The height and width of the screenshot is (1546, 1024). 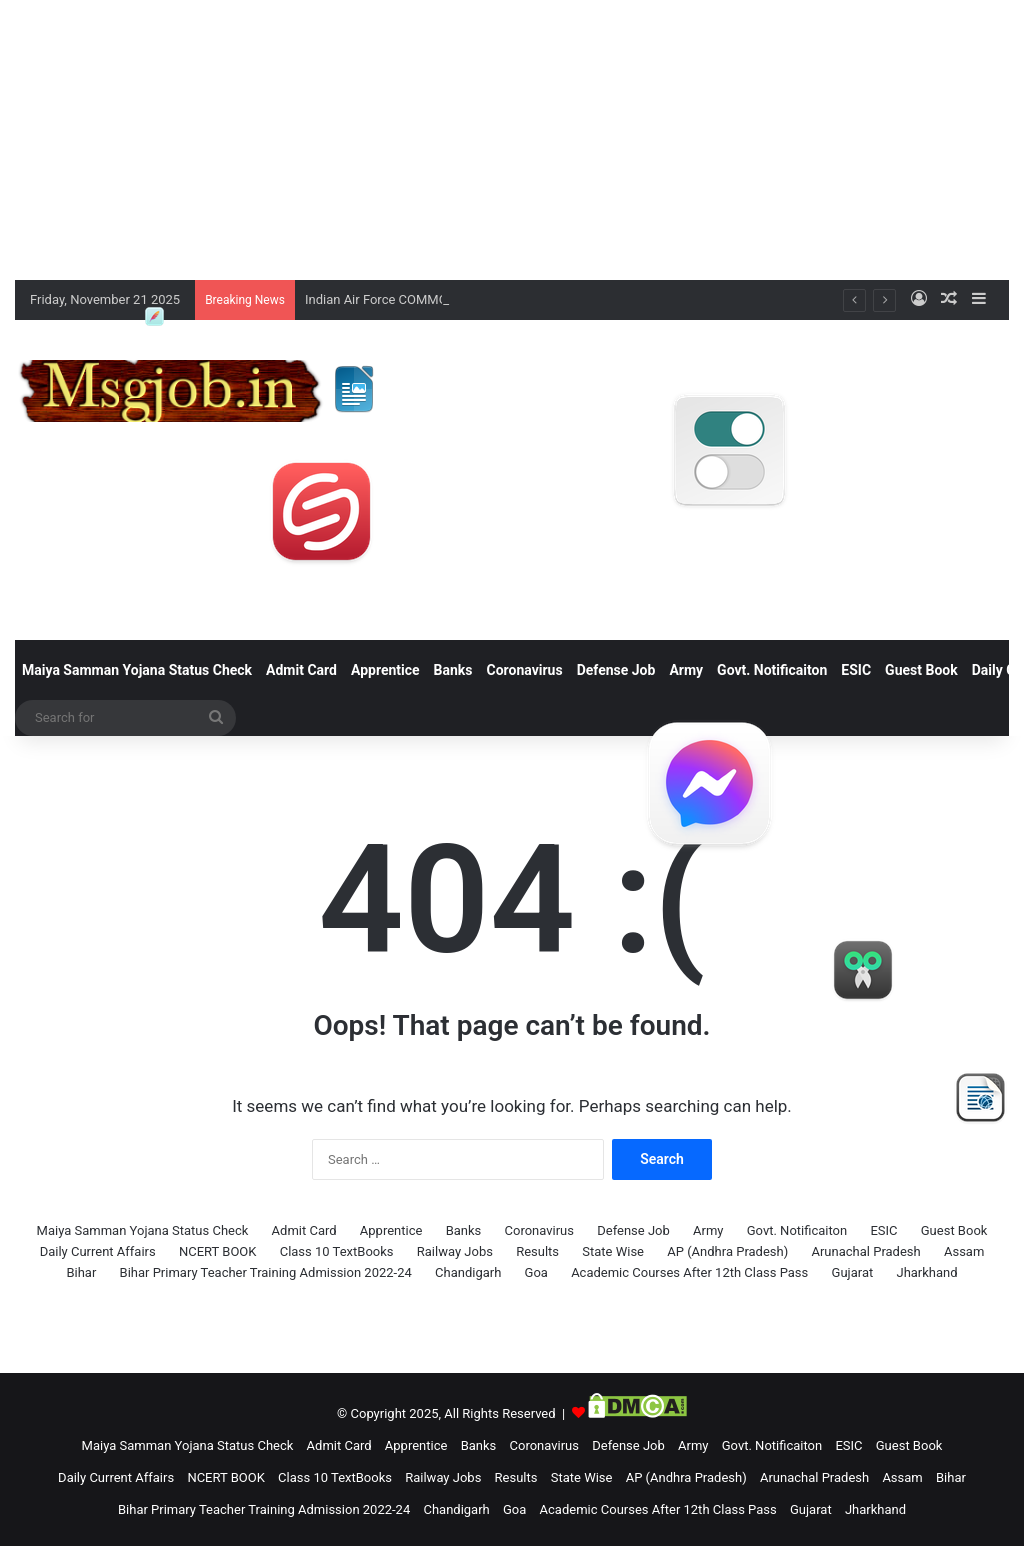 I want to click on open smash file transfer app, so click(x=321, y=511).